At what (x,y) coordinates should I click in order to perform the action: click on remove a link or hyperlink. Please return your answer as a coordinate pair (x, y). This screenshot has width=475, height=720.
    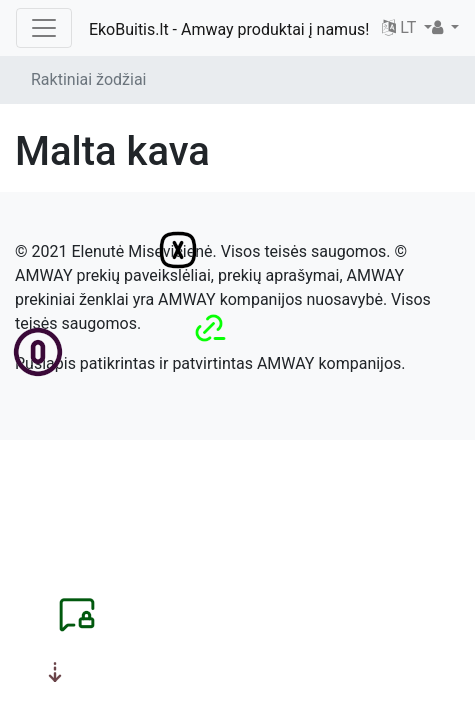
    Looking at the image, I should click on (209, 328).